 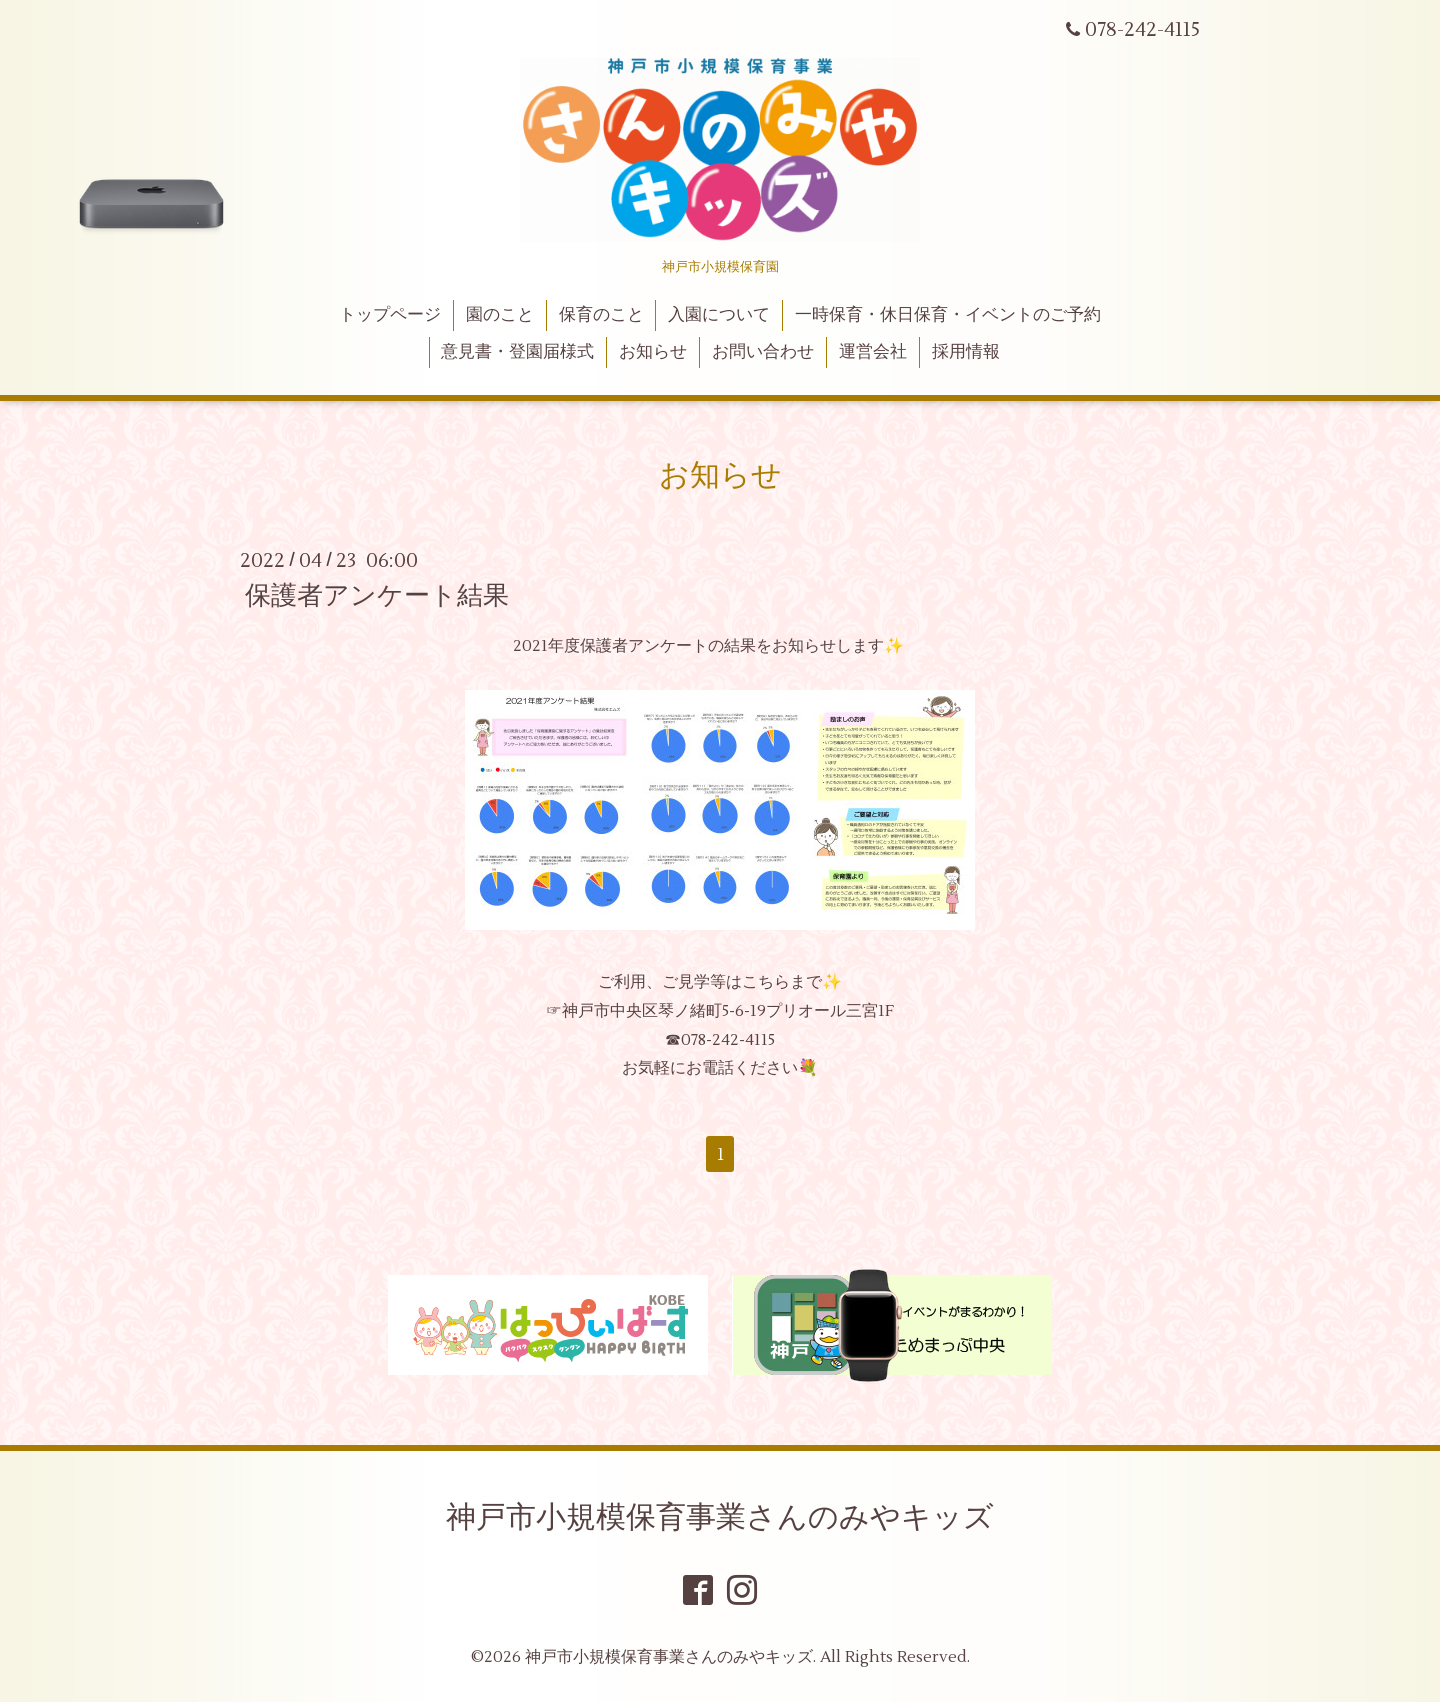 What do you see at coordinates (151, 203) in the screenshot?
I see `indicates a mac mini device in system preferences` at bounding box center [151, 203].